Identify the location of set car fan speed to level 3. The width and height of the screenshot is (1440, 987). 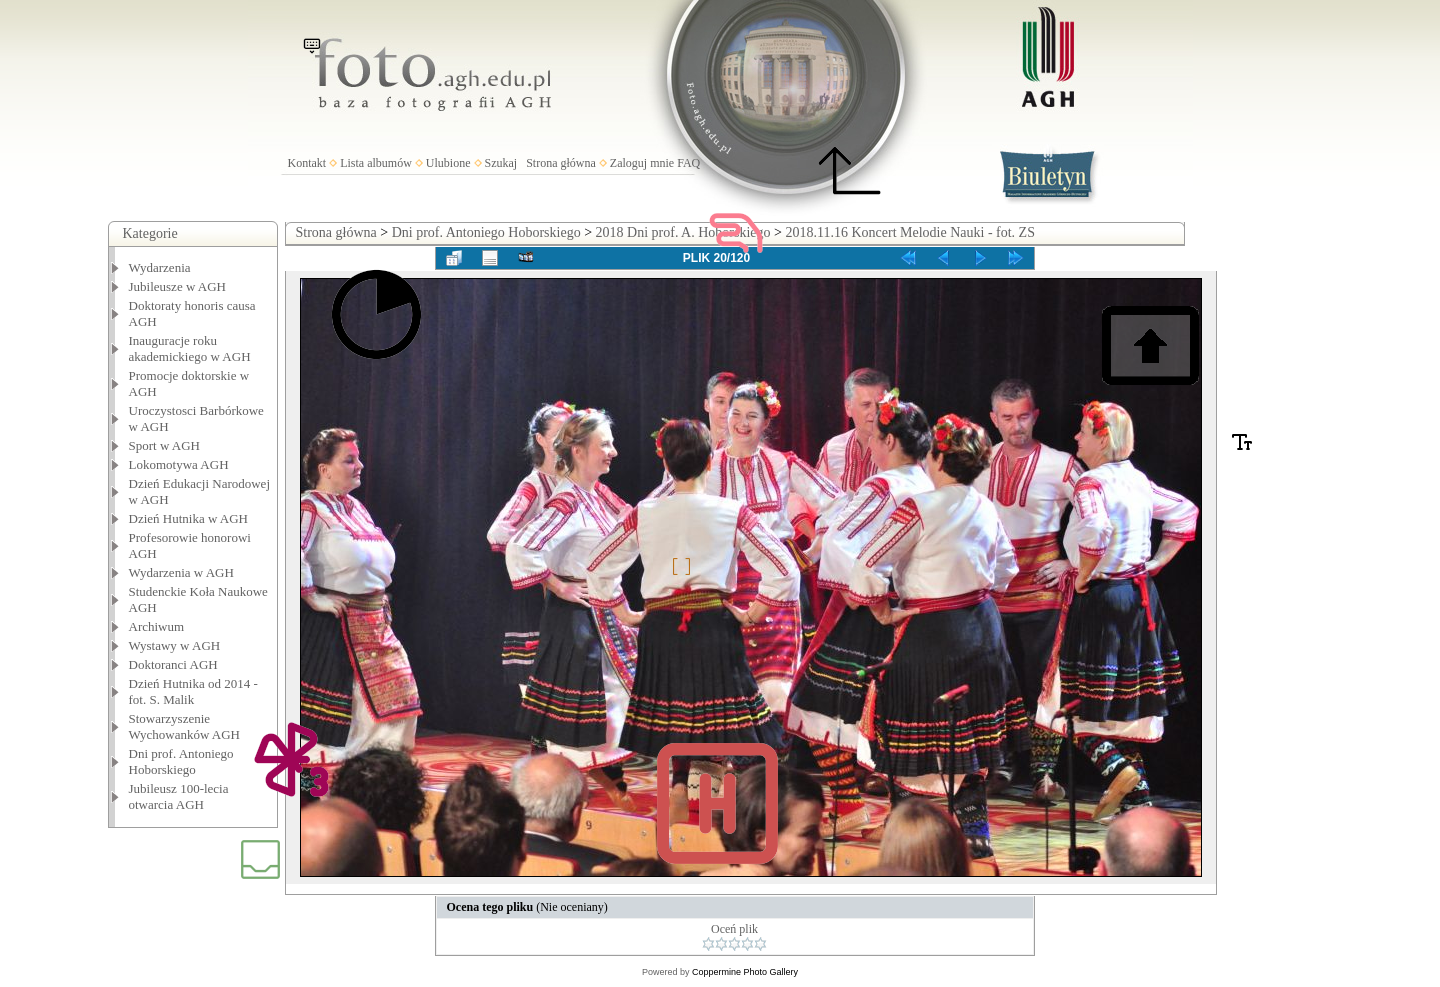
(291, 759).